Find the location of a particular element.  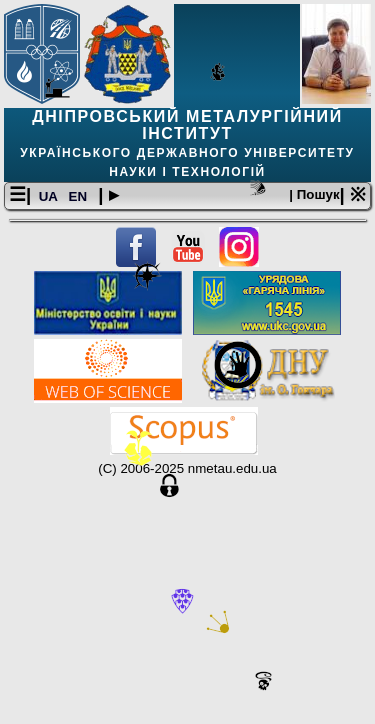

indicates a dazed or confused game state is located at coordinates (264, 681).